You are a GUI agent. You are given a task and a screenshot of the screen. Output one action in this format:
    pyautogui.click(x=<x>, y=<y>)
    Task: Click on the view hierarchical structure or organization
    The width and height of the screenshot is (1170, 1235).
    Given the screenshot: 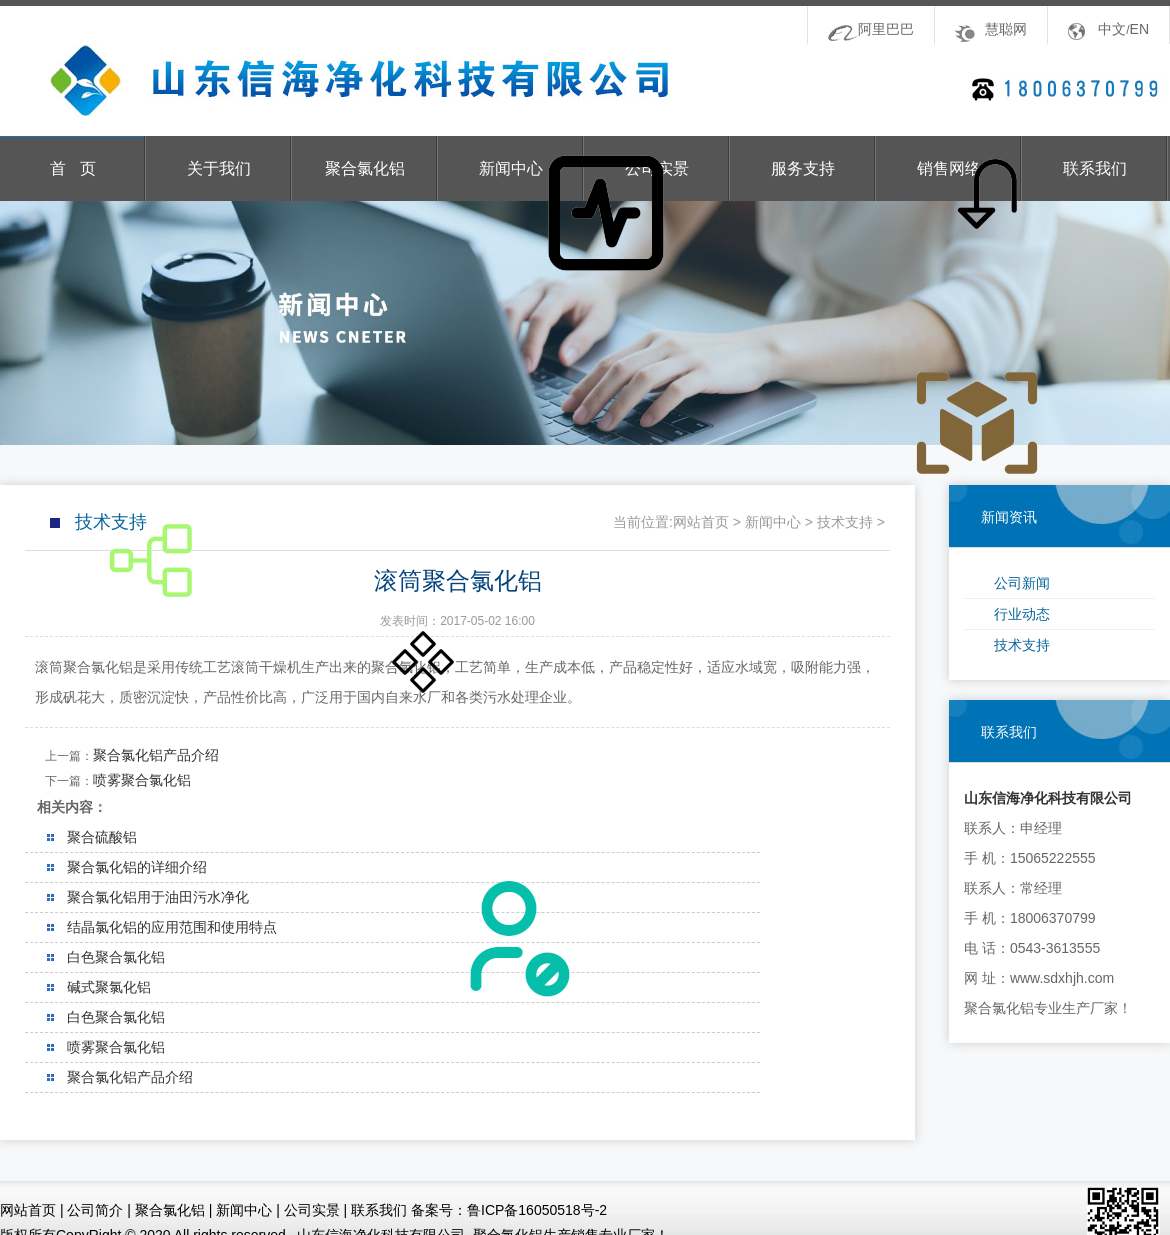 What is the action you would take?
    pyautogui.click(x=155, y=560)
    